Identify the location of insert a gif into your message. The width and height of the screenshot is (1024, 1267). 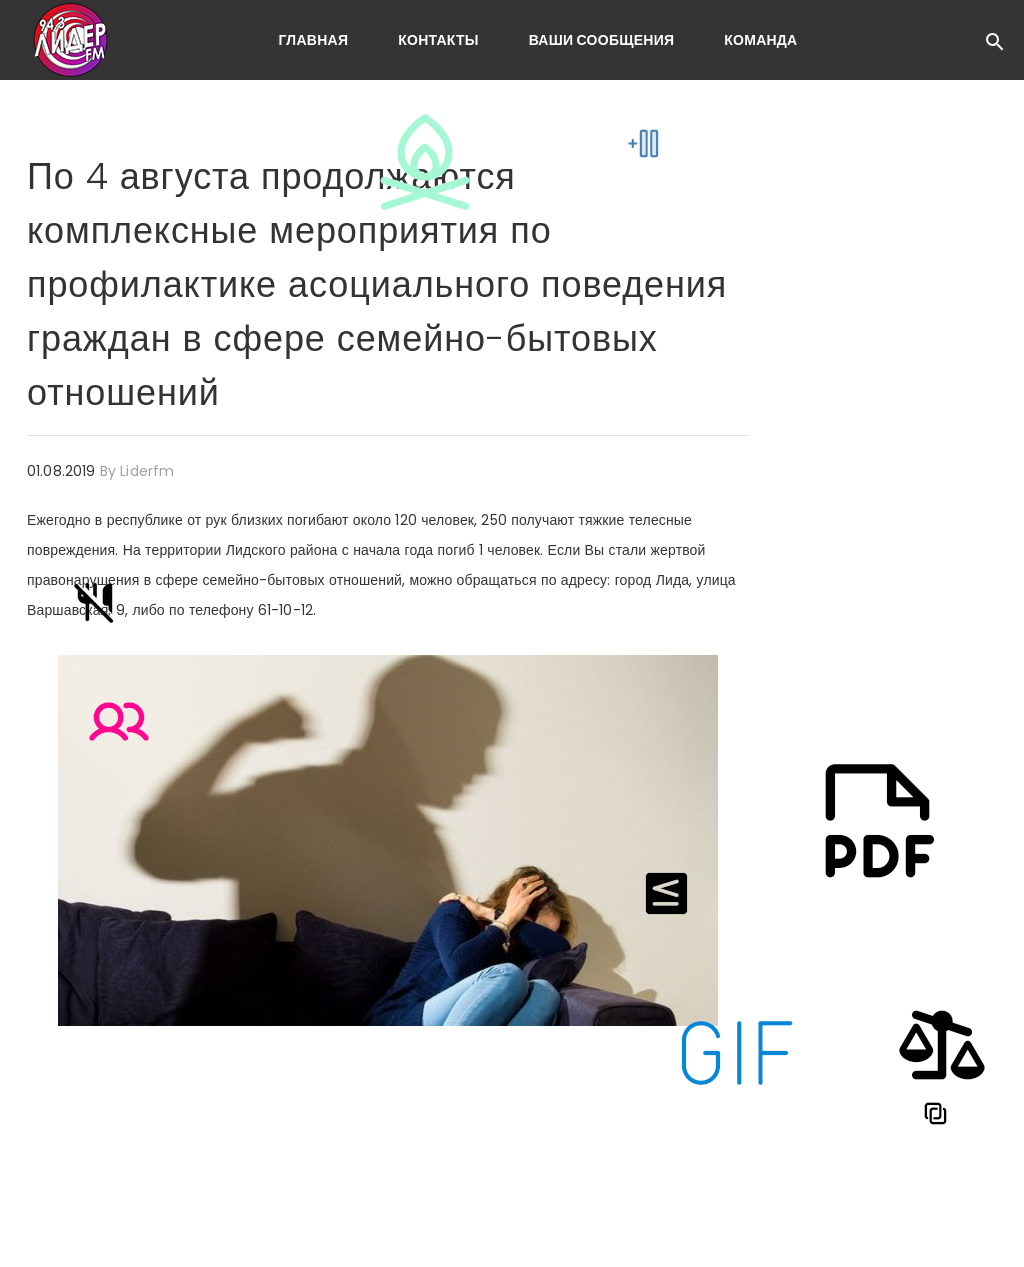
(735, 1053).